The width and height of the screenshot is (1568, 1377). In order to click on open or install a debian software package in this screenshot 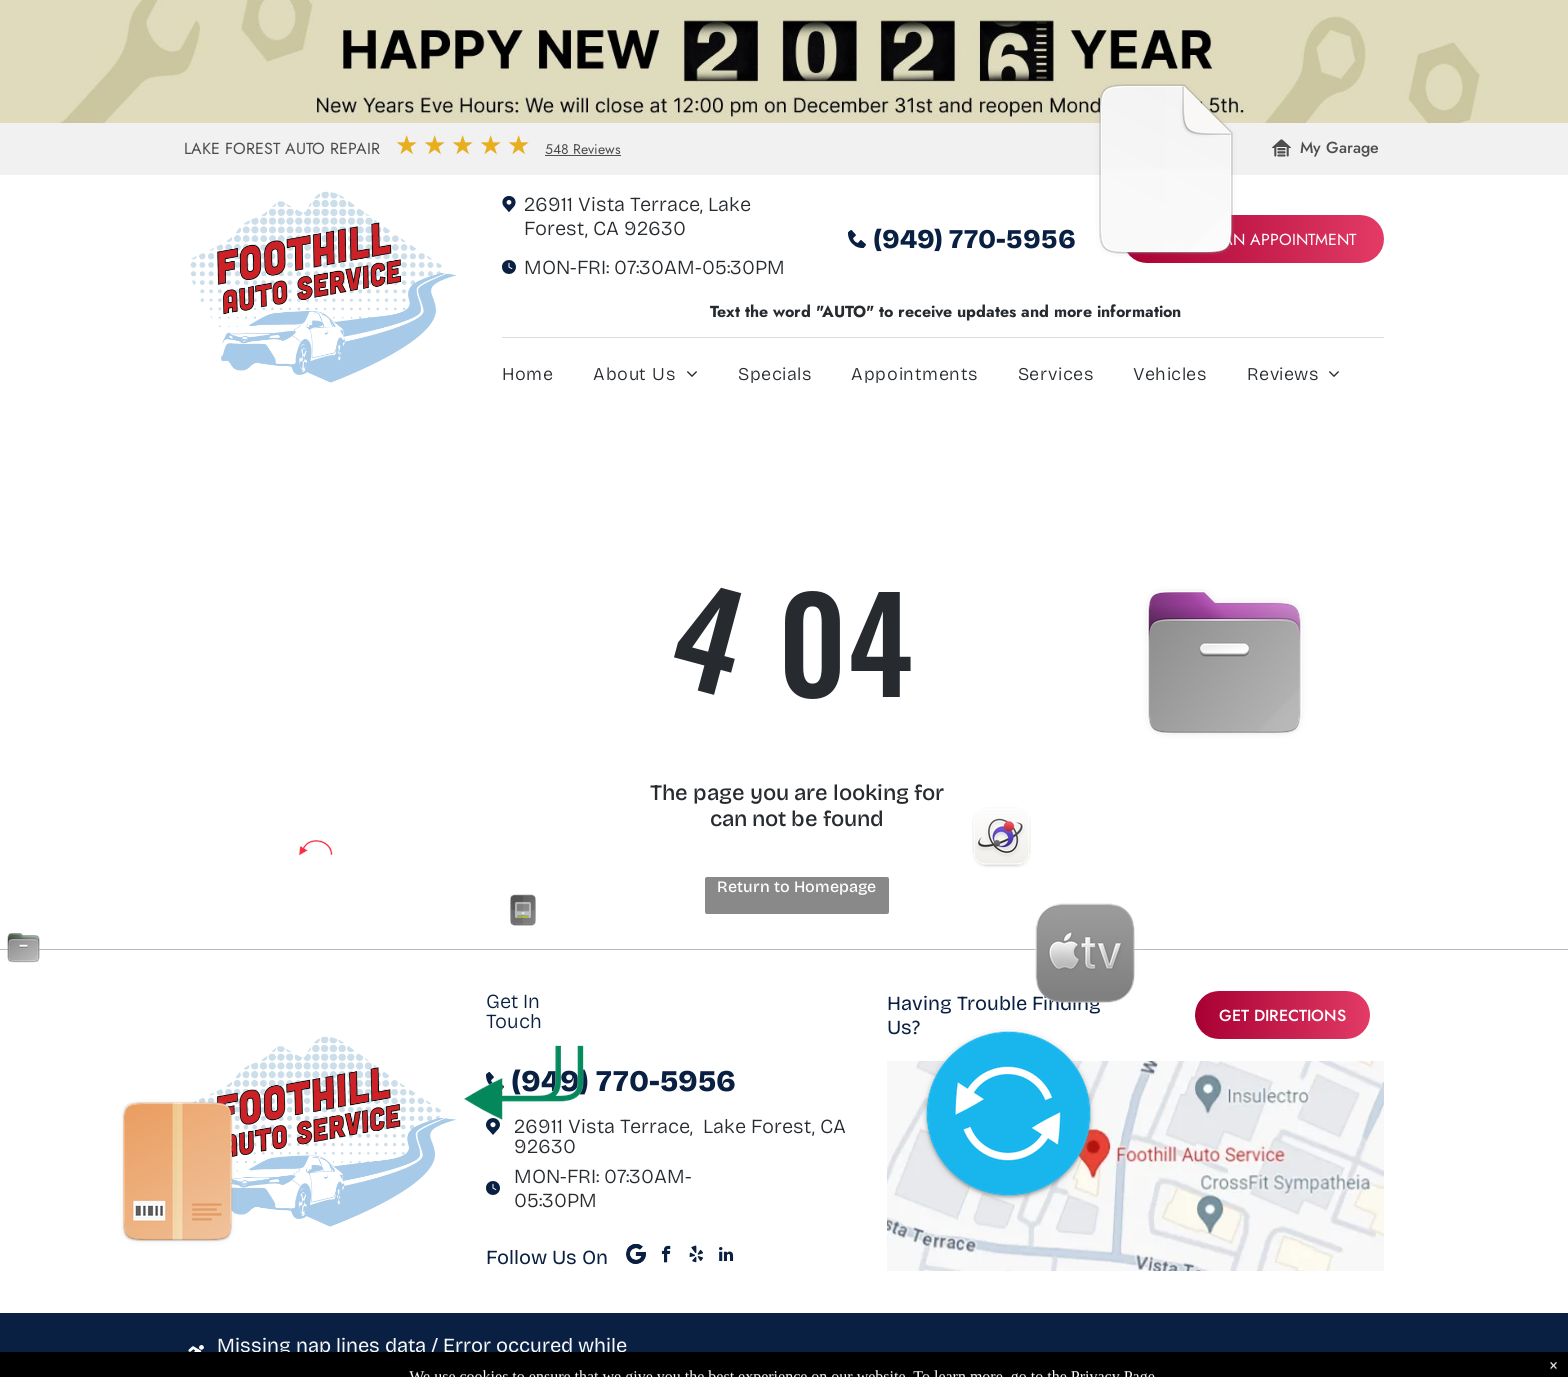, I will do `click(177, 1171)`.